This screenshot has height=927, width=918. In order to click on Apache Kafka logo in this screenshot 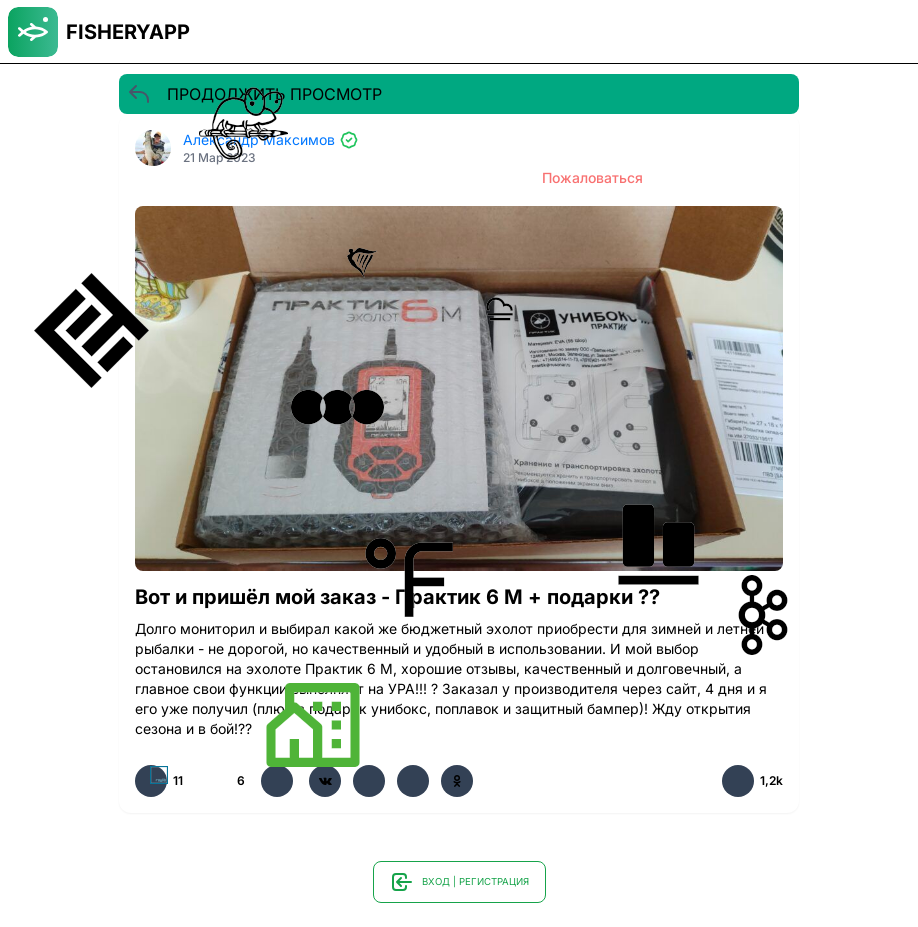, I will do `click(763, 615)`.